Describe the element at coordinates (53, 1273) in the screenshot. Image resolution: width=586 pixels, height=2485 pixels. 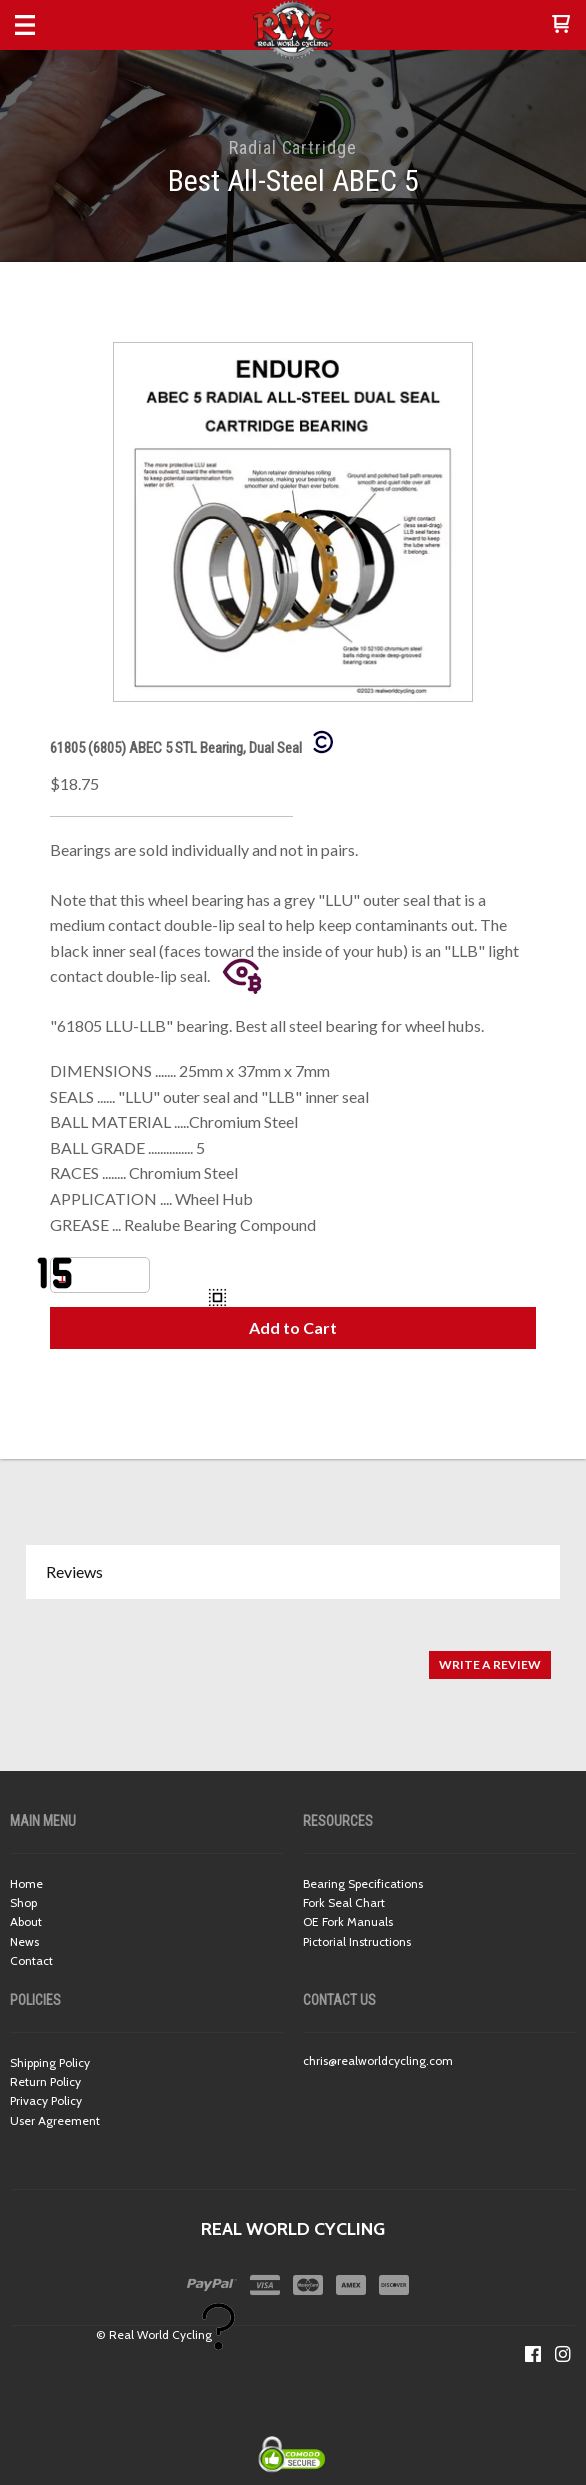
I see `indicates 15 unread items or notifications` at that location.